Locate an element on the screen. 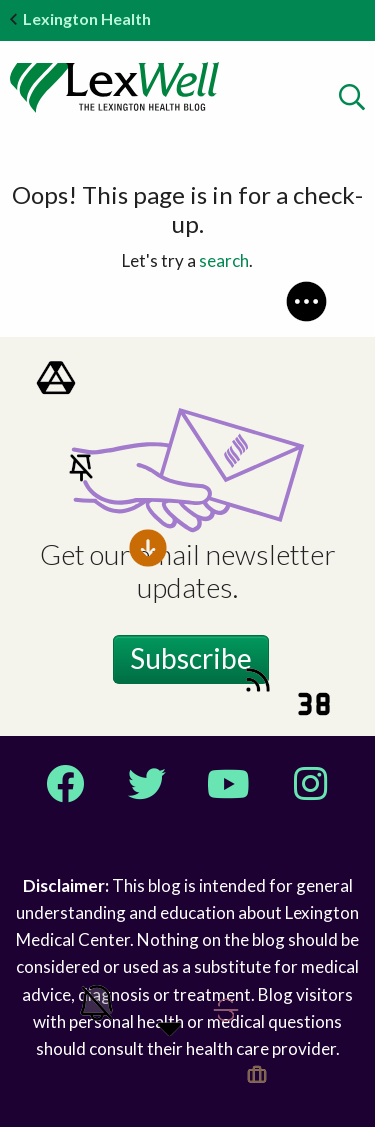 The width and height of the screenshot is (375, 1127). download file or content is located at coordinates (148, 548).